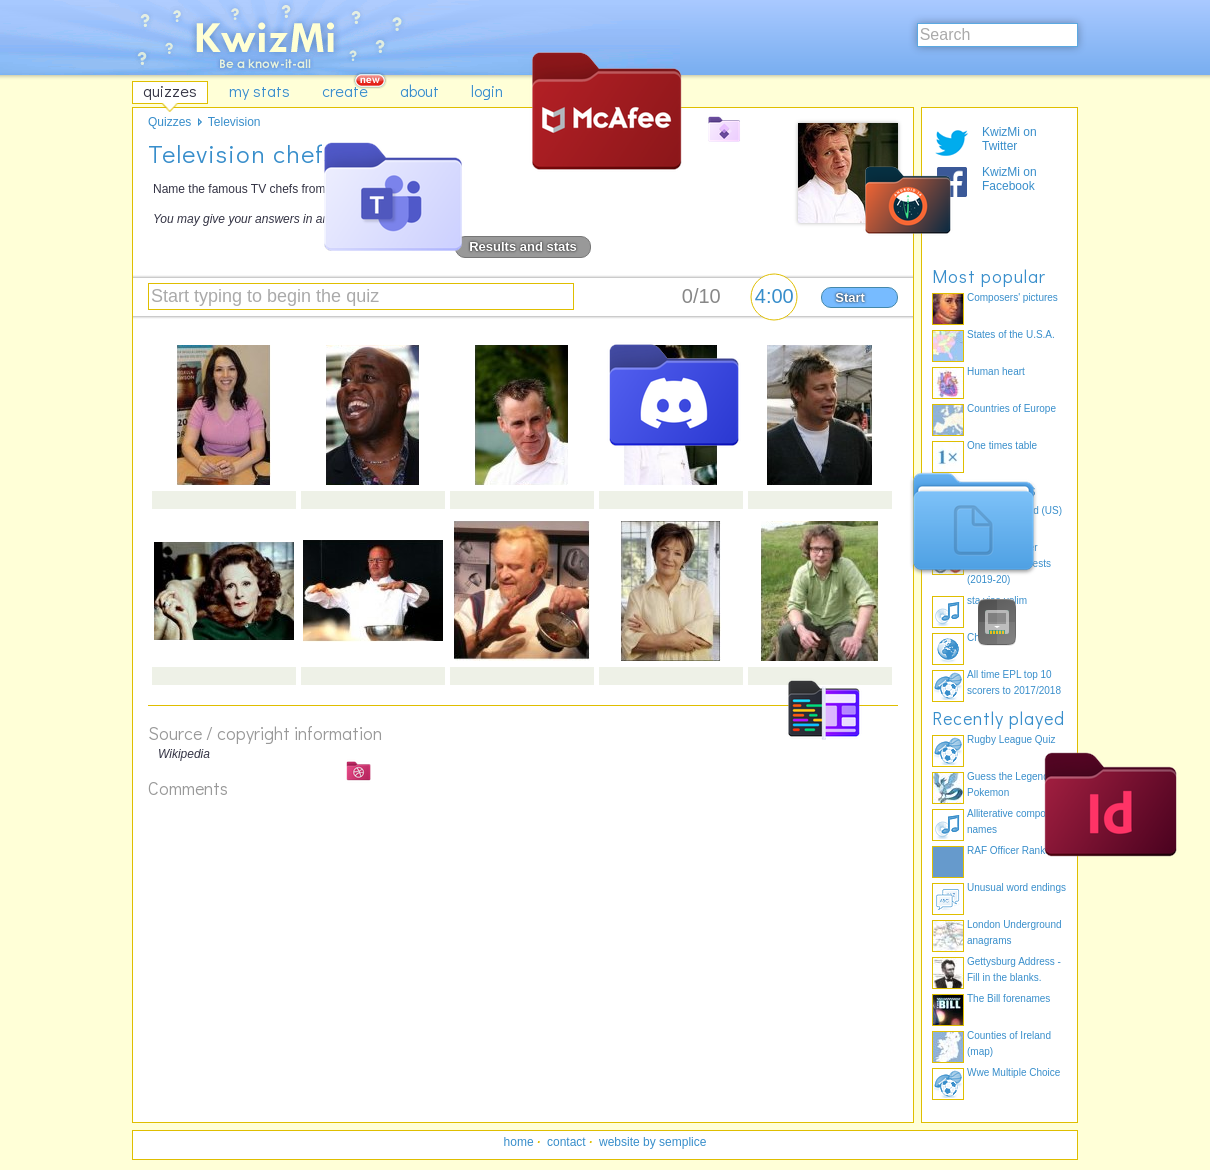  What do you see at coordinates (392, 200) in the screenshot?
I see `open microsoft teams files folder` at bounding box center [392, 200].